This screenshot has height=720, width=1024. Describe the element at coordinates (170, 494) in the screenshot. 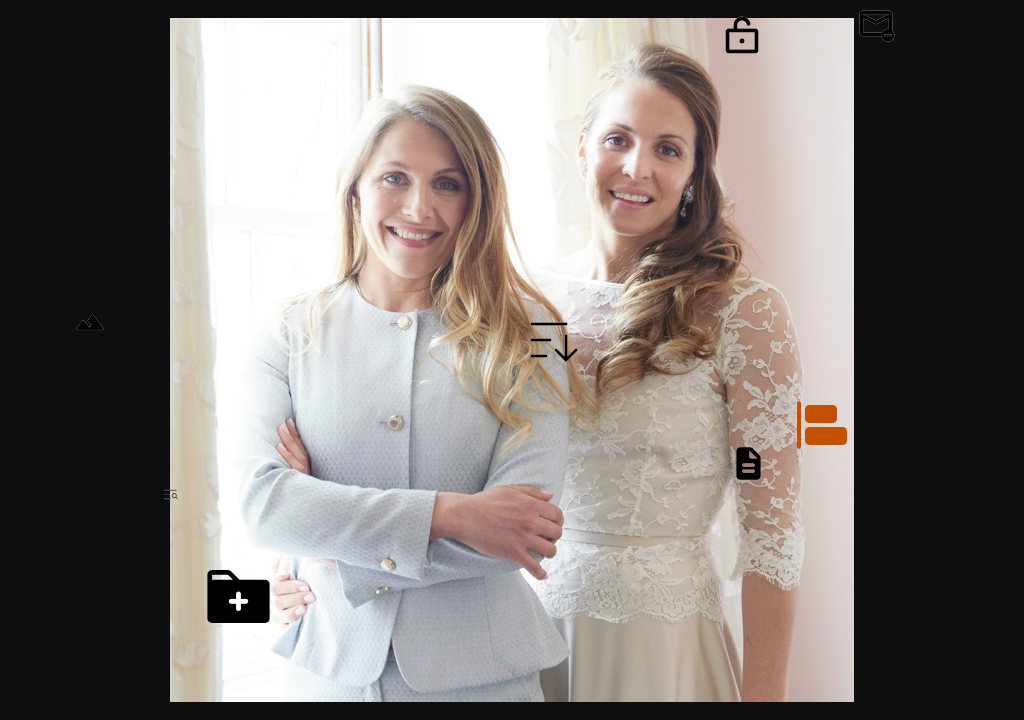

I see `search within a list or document` at that location.